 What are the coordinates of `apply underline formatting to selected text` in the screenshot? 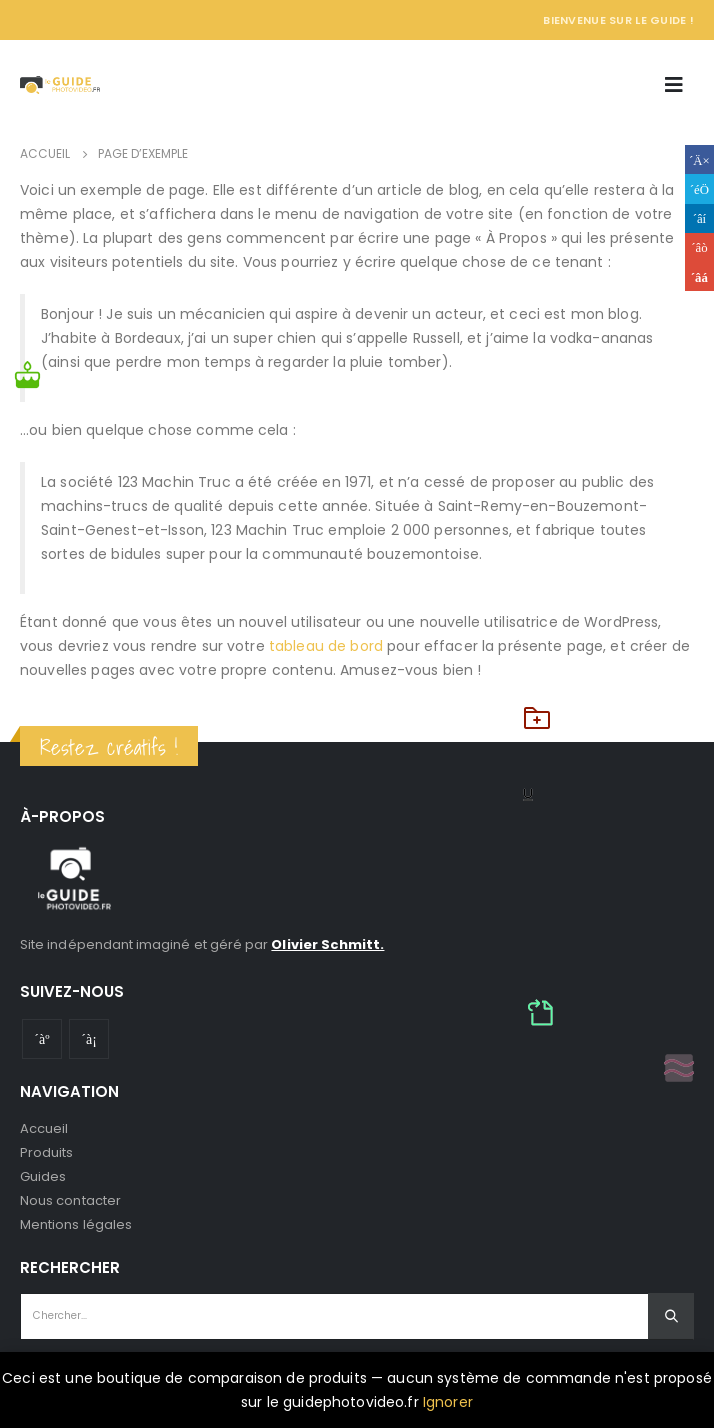 It's located at (528, 794).